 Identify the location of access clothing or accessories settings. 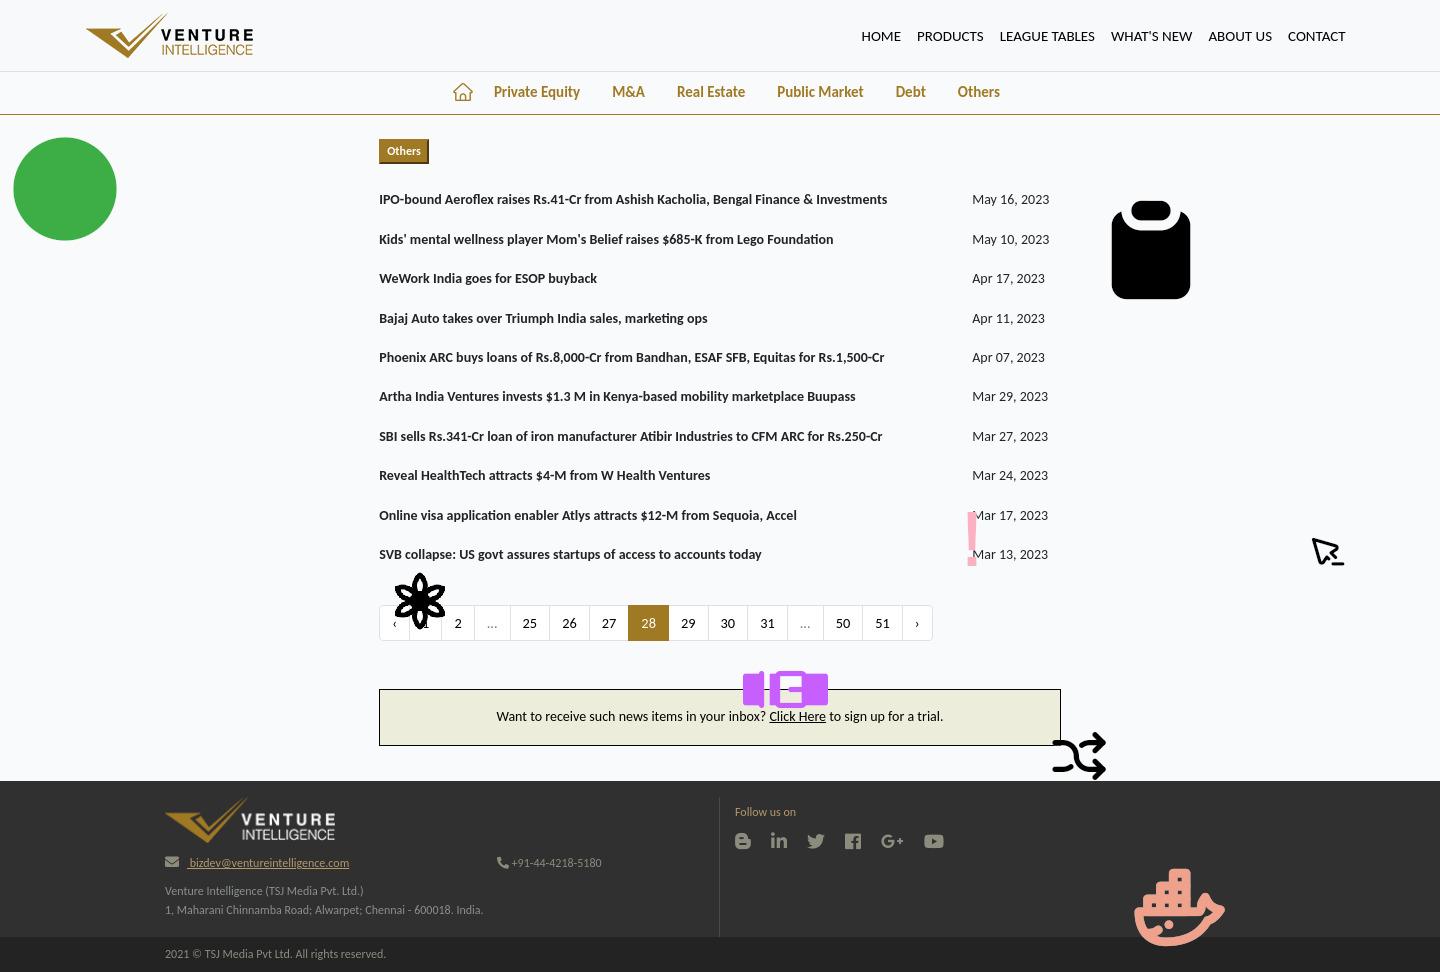
(785, 689).